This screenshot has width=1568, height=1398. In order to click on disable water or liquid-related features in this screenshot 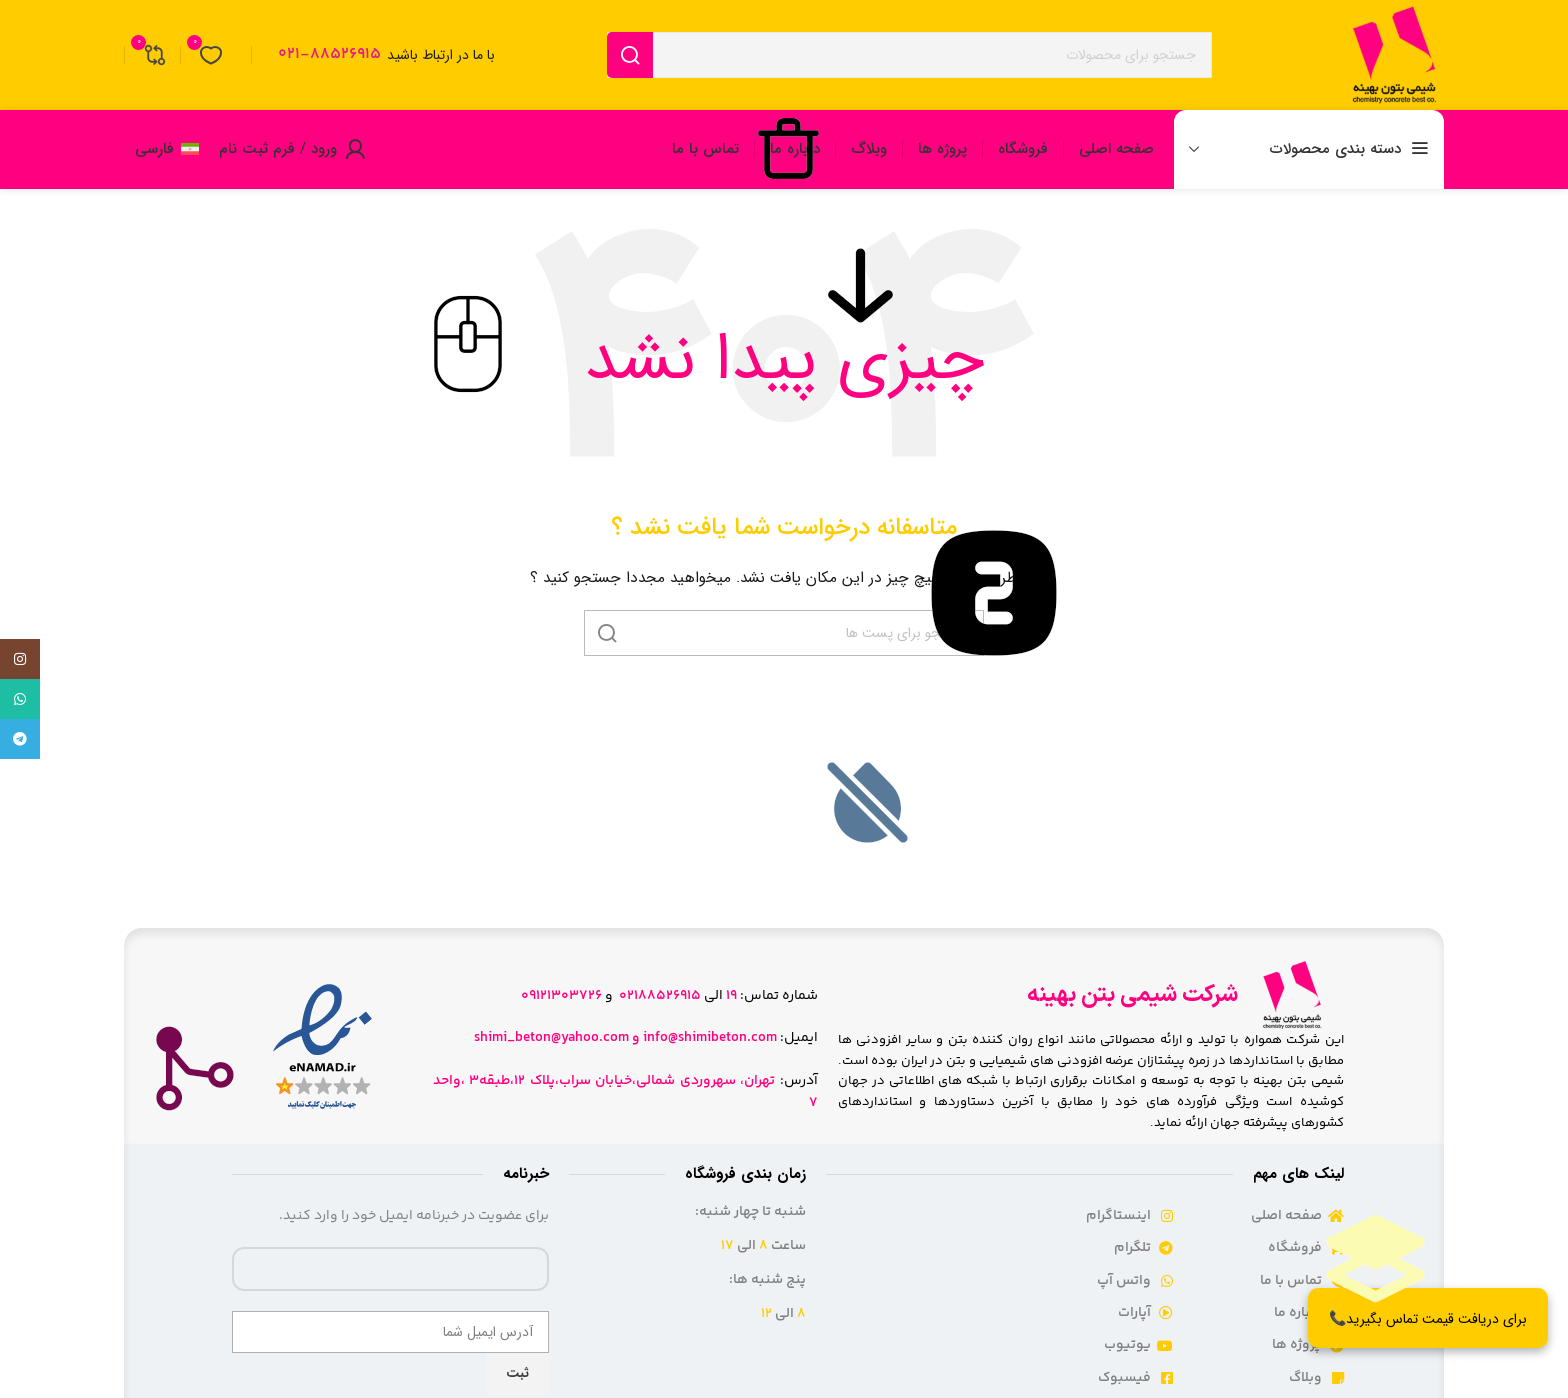, I will do `click(867, 802)`.